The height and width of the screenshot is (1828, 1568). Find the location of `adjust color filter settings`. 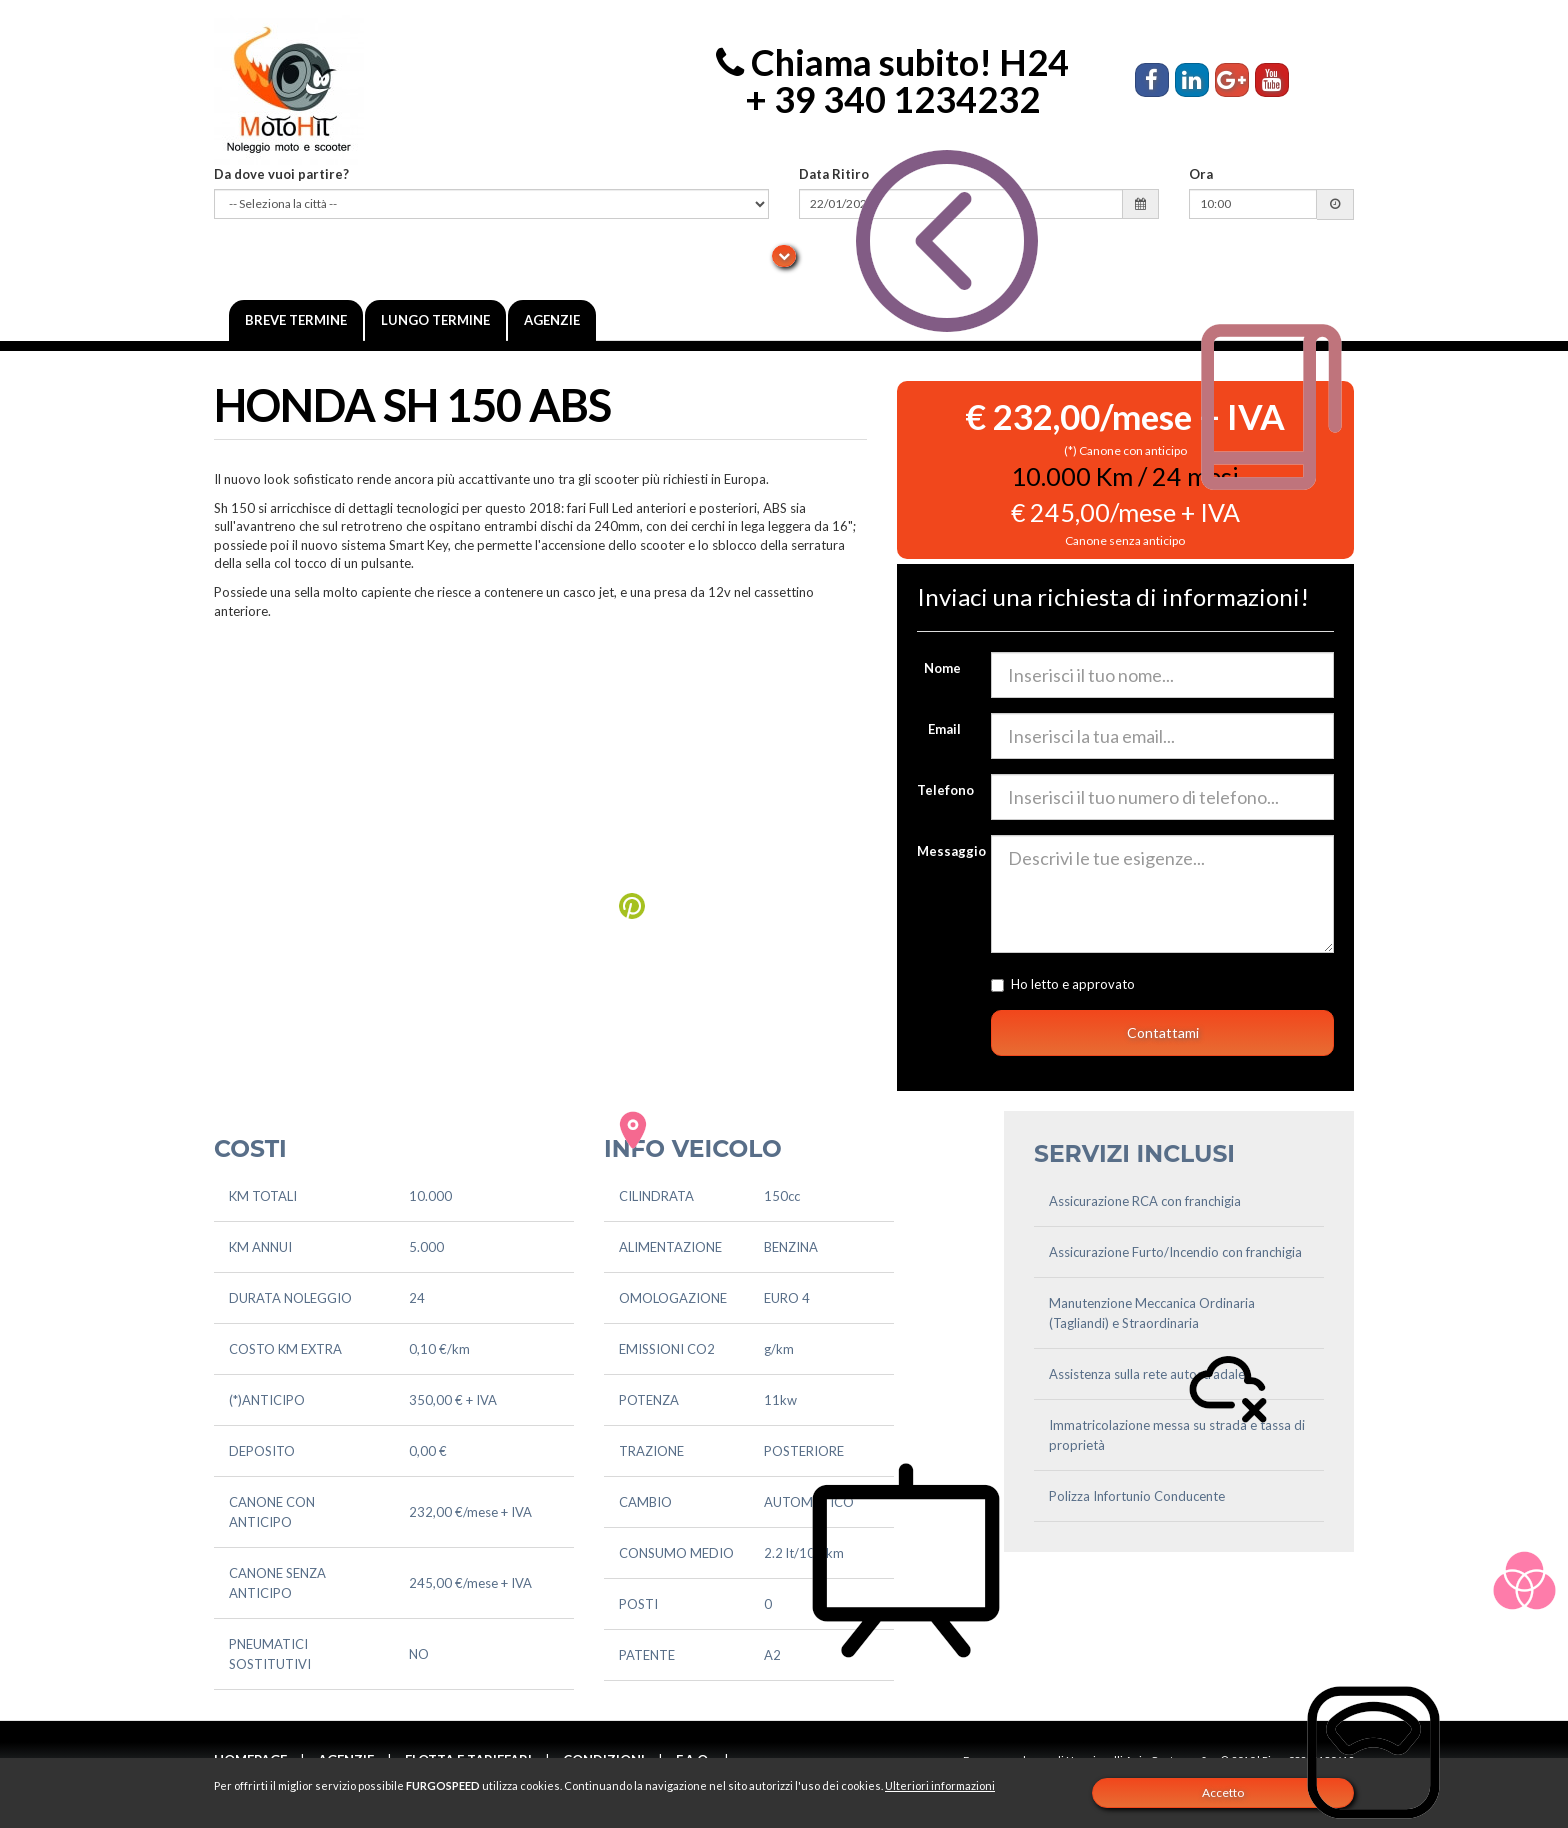

adjust color filter settings is located at coordinates (1524, 1580).